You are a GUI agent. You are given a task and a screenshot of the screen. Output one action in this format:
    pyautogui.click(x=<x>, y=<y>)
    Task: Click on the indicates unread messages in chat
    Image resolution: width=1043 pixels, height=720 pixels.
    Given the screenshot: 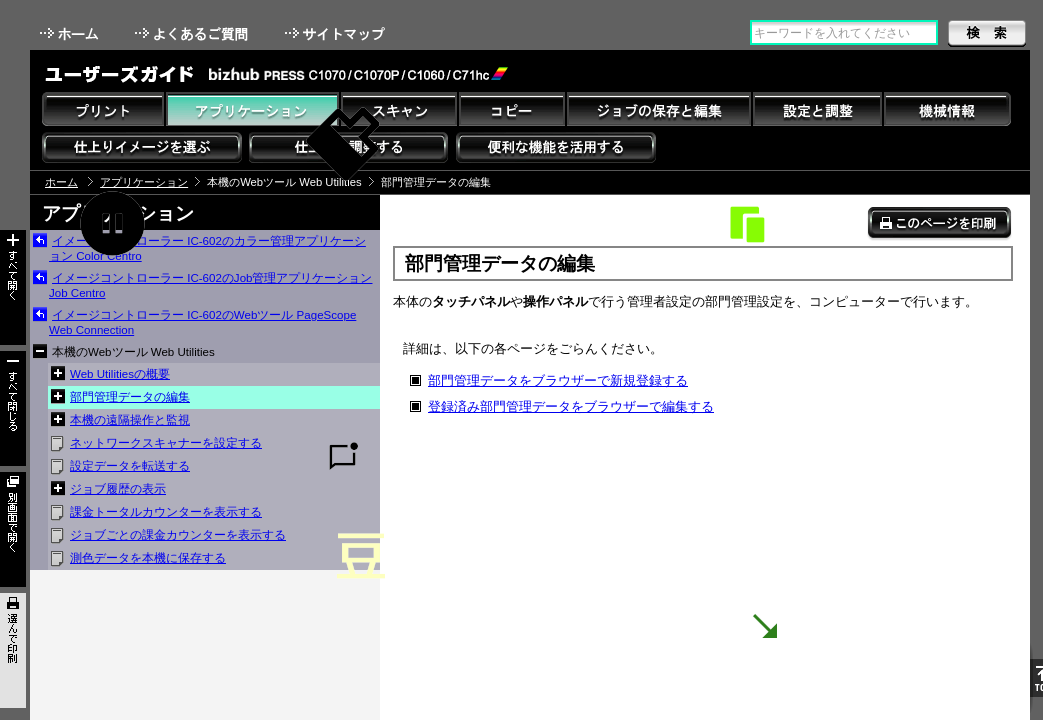 What is the action you would take?
    pyautogui.click(x=342, y=456)
    